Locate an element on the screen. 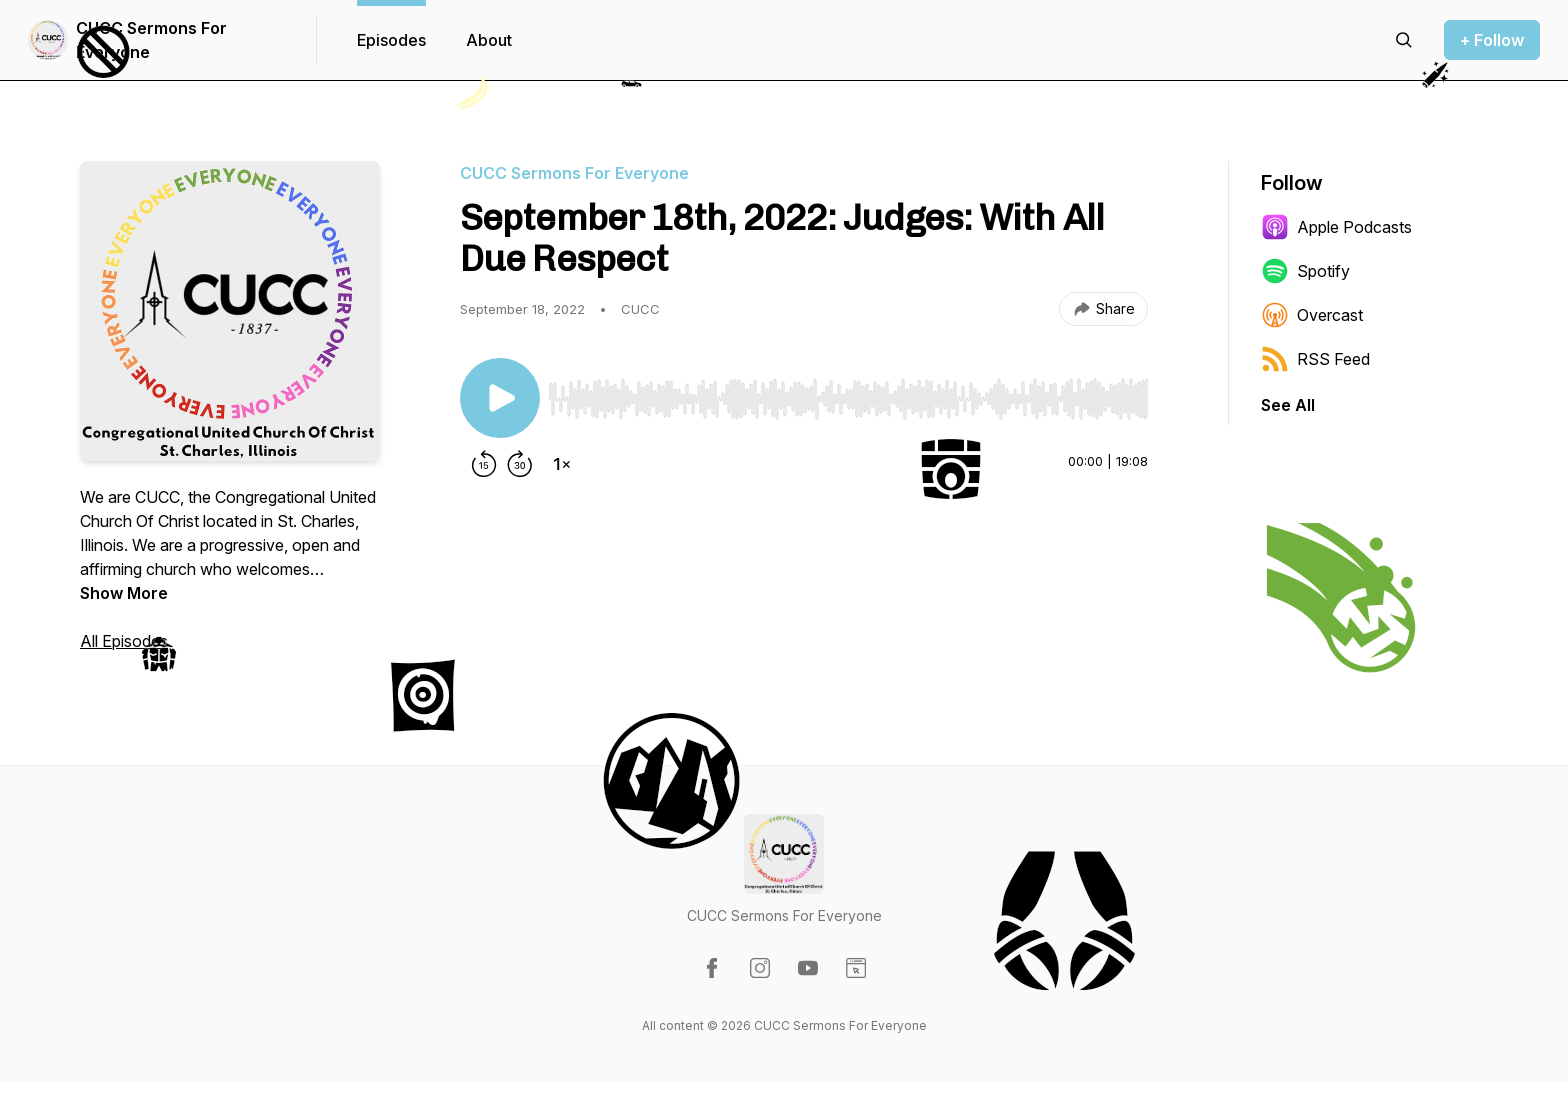  select city car vehicle type is located at coordinates (631, 83).